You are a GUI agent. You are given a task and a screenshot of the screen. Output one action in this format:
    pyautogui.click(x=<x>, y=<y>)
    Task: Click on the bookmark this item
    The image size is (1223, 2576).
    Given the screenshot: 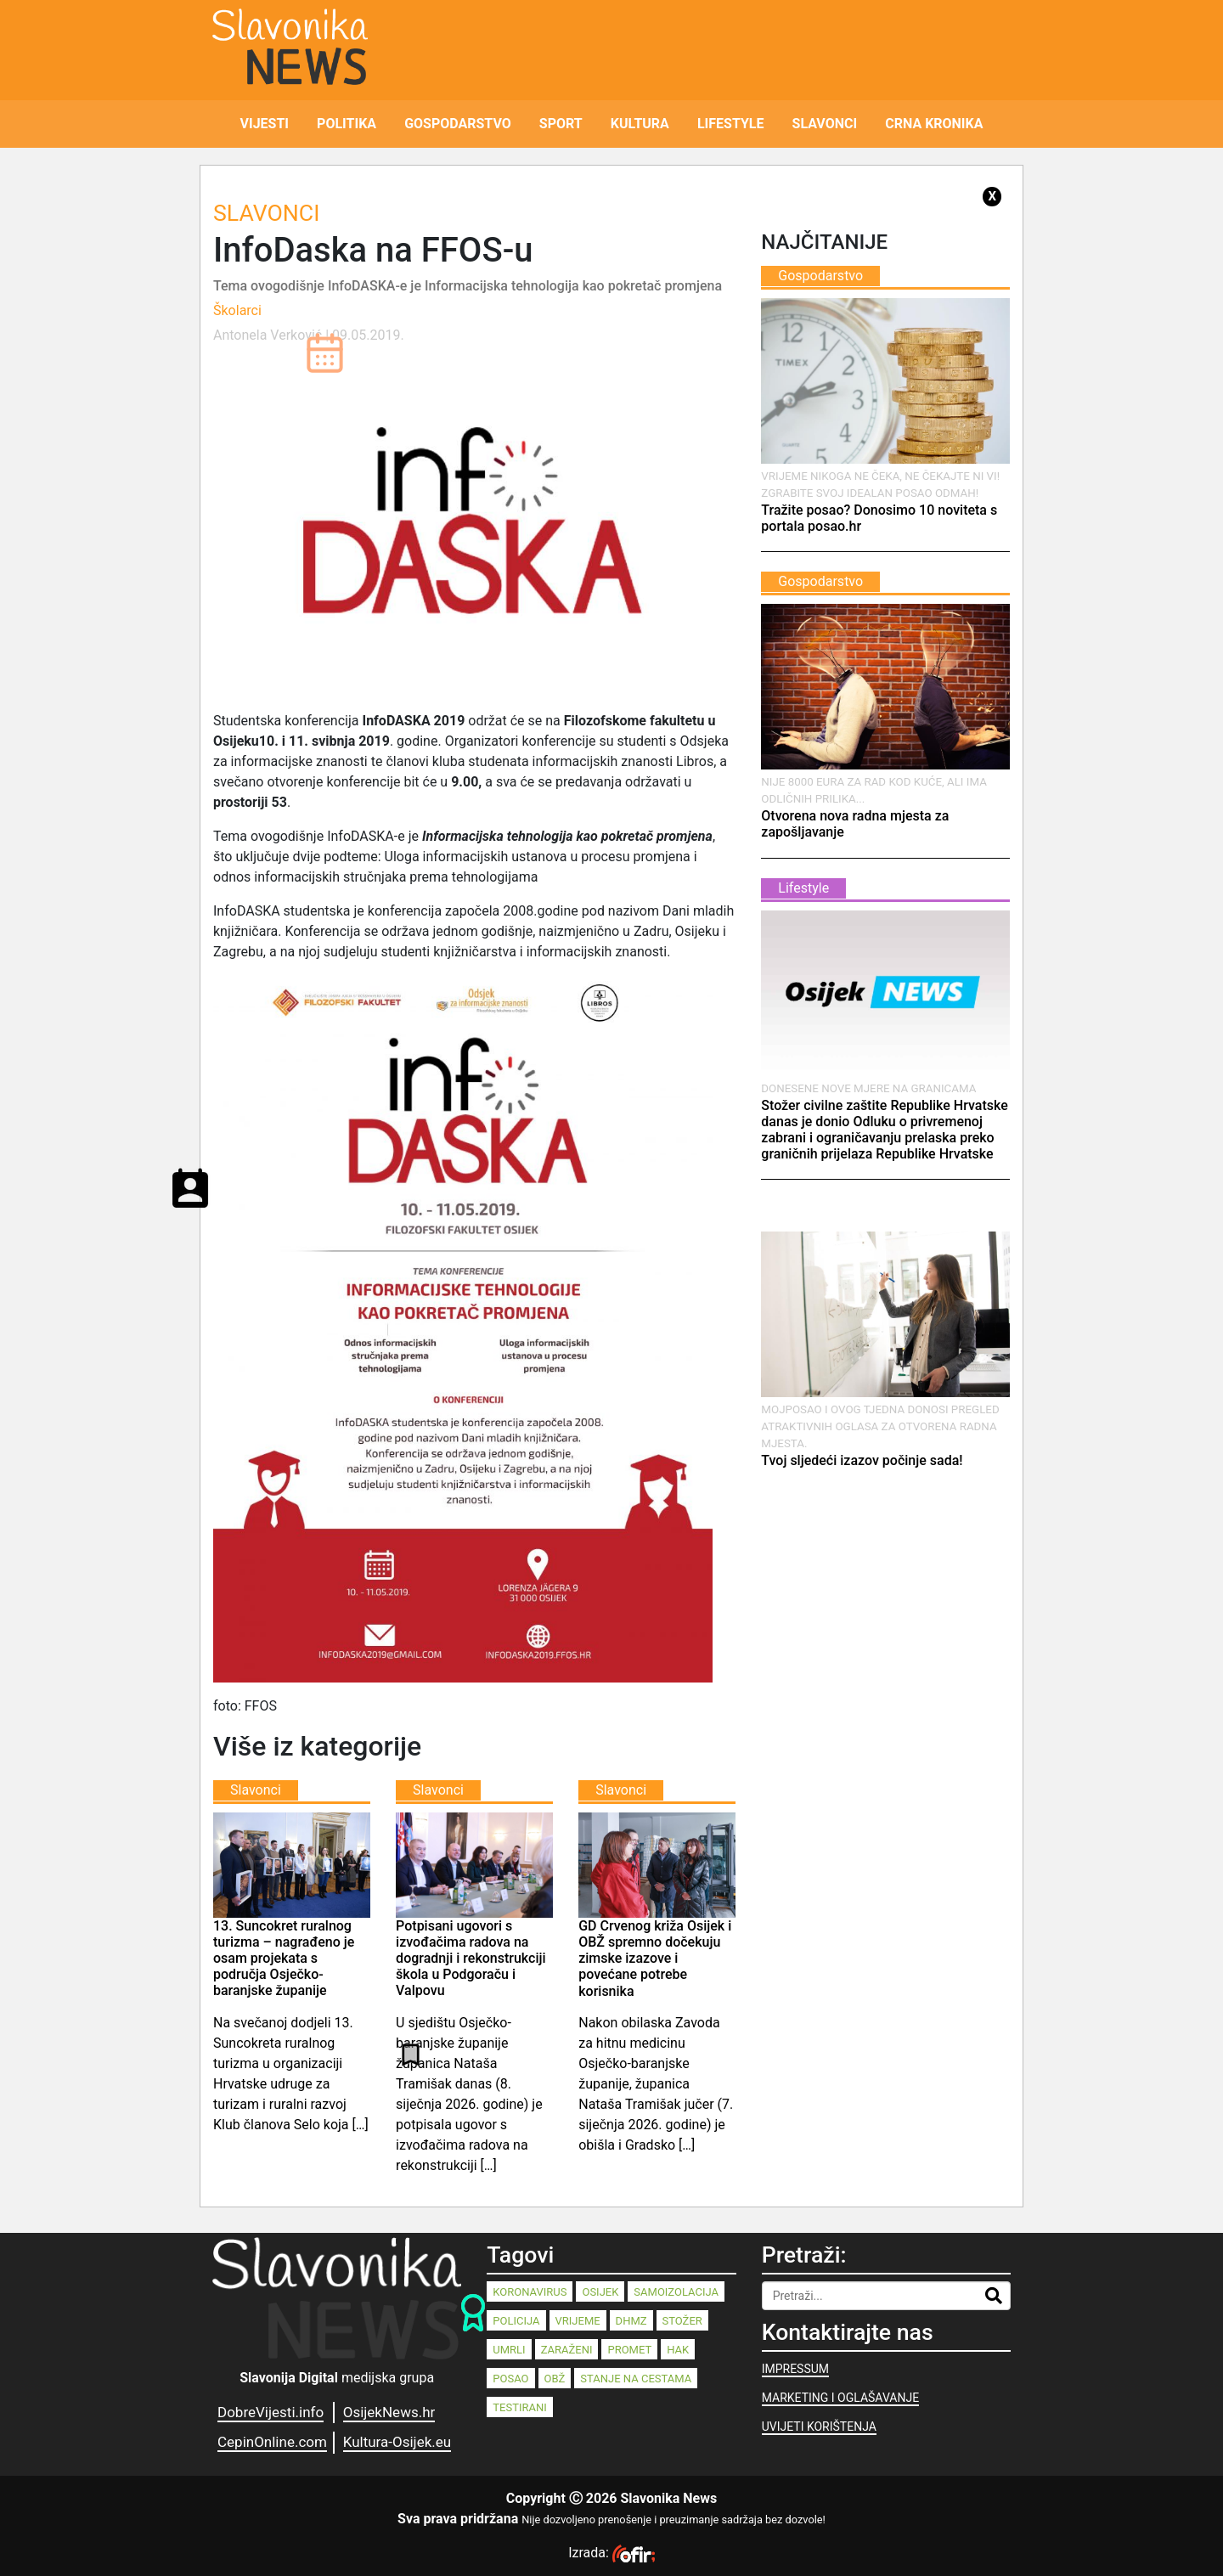 What is the action you would take?
    pyautogui.click(x=410, y=2055)
    